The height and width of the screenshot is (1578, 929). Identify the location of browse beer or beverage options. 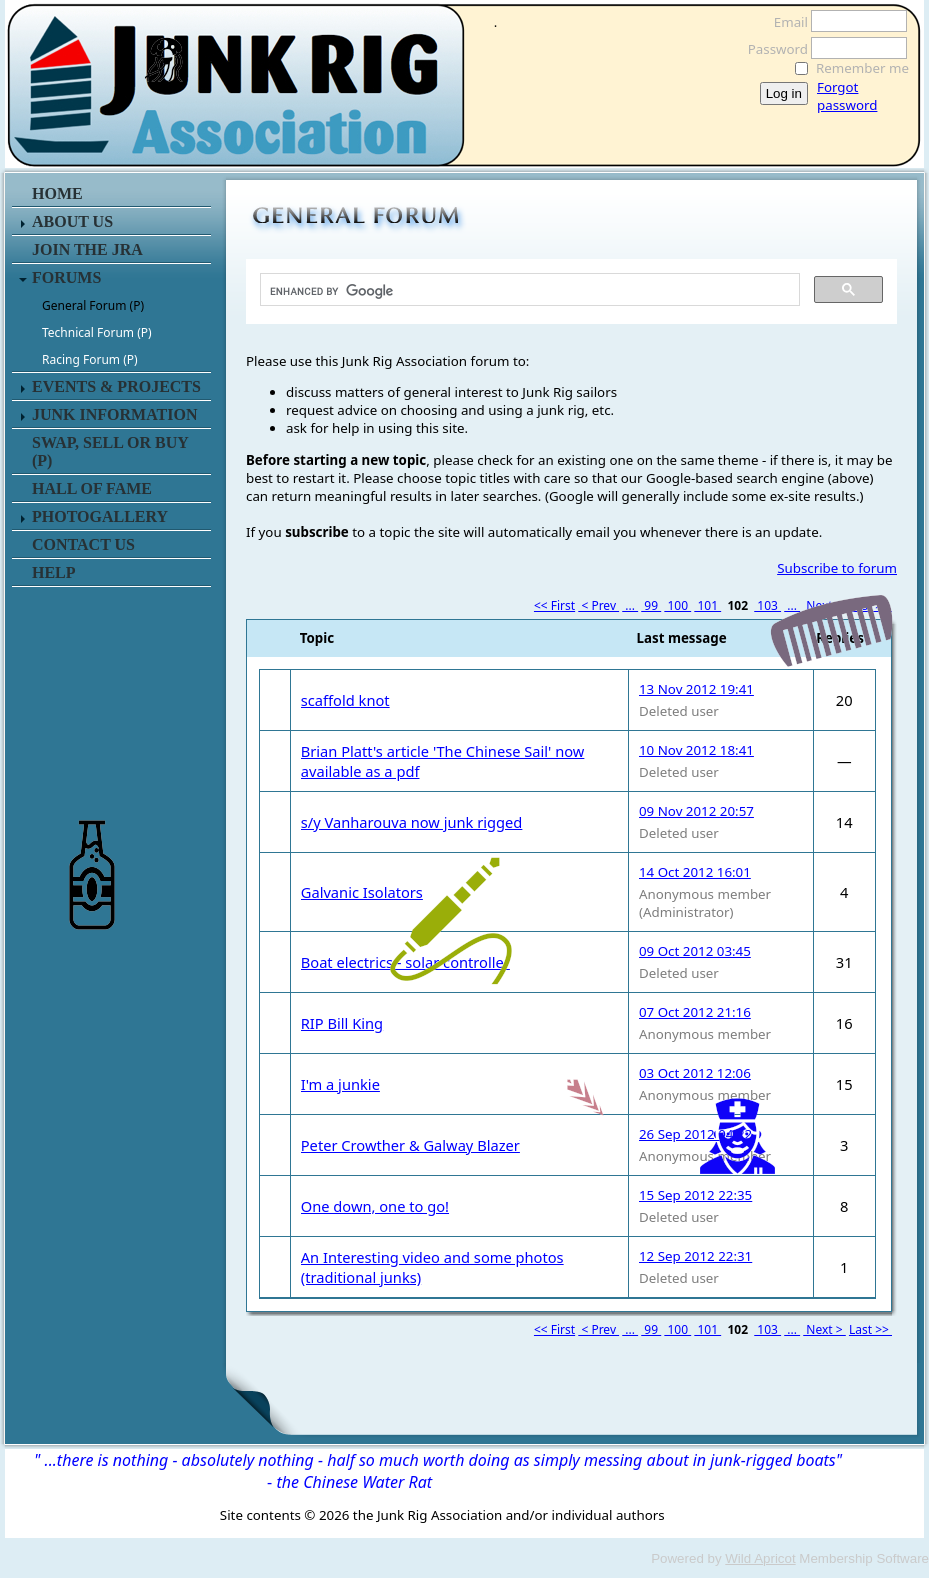
(92, 875).